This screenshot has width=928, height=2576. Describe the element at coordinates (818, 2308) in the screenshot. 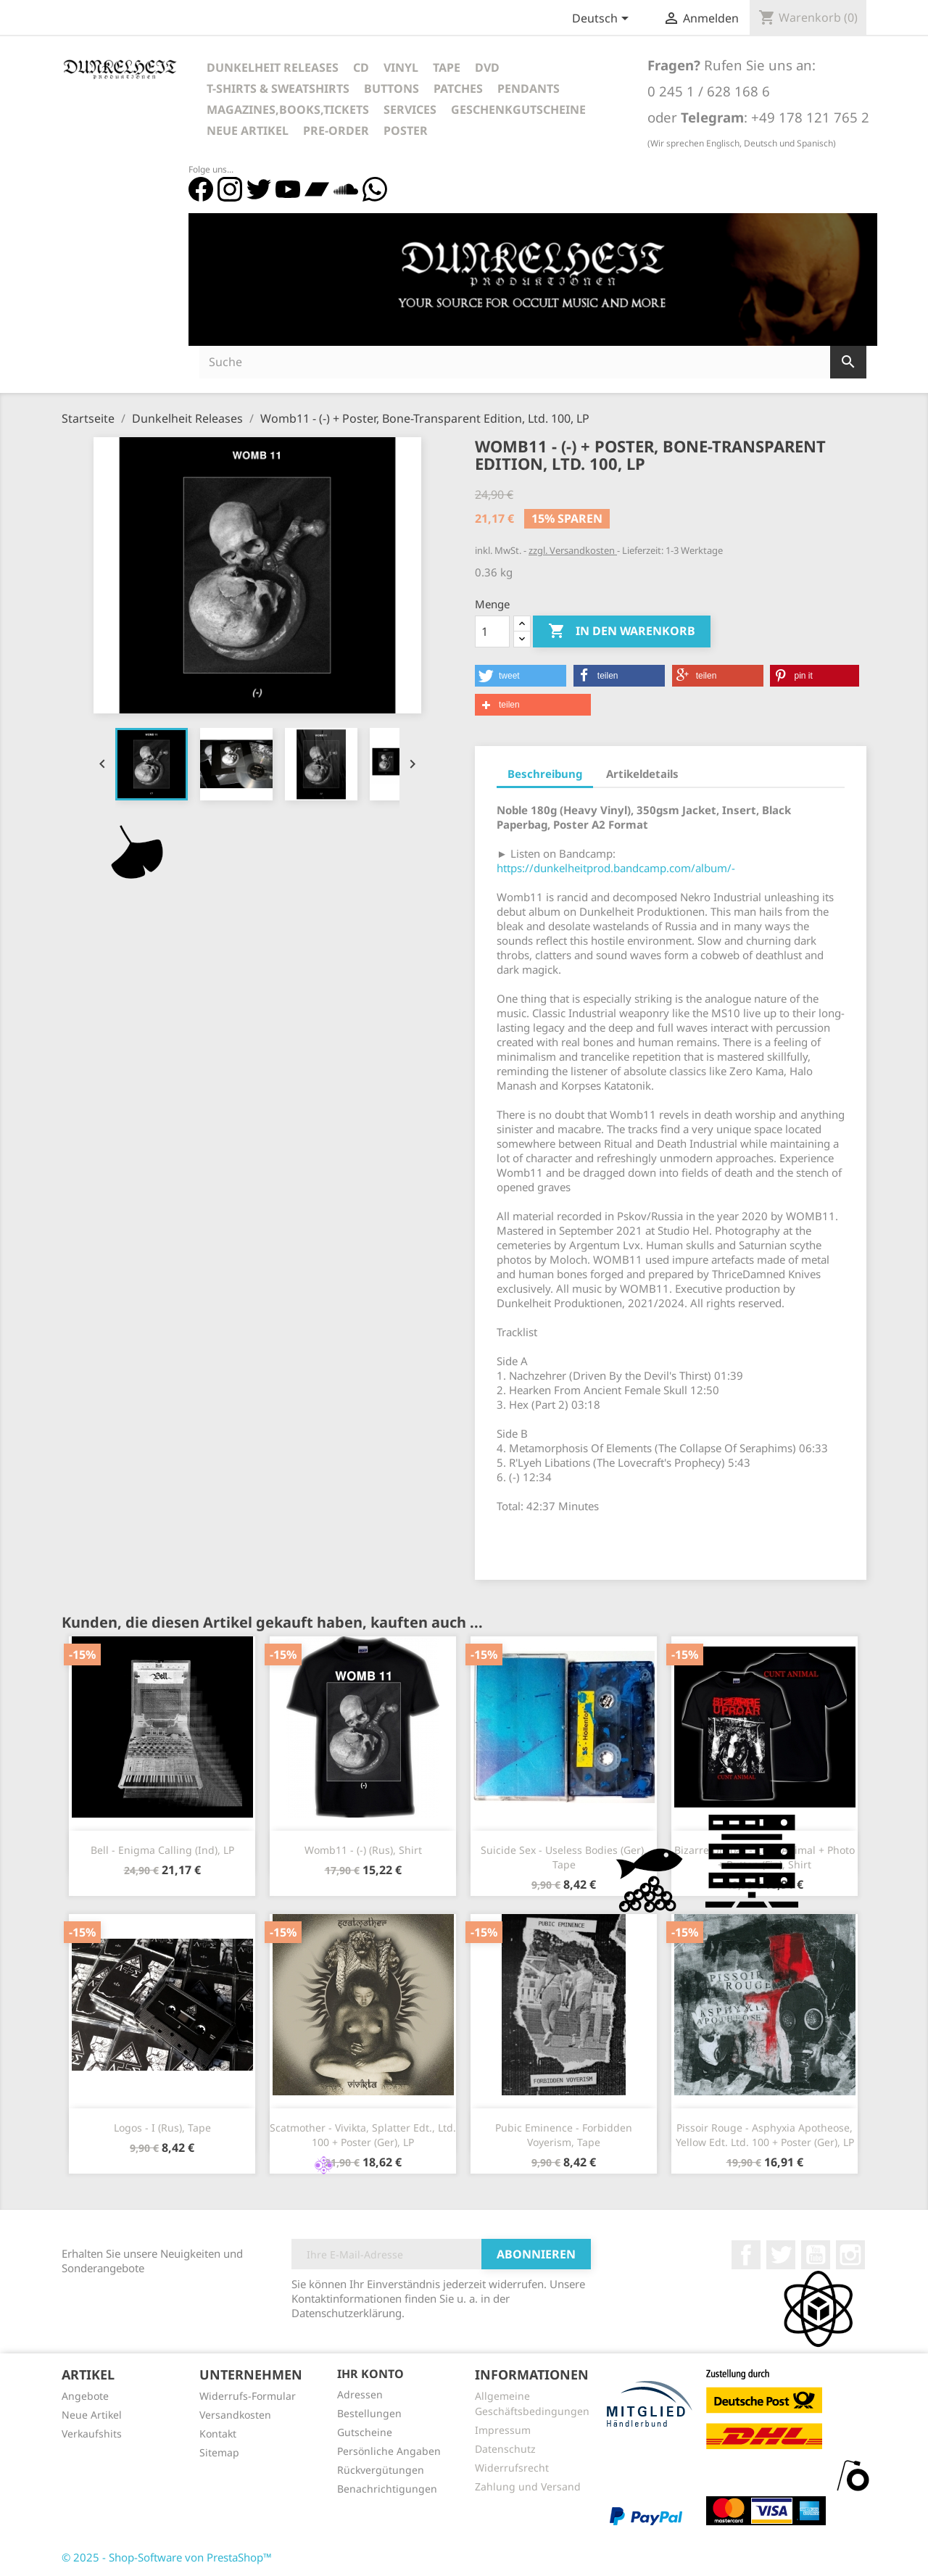

I see `access materials science or chemistry resources` at that location.